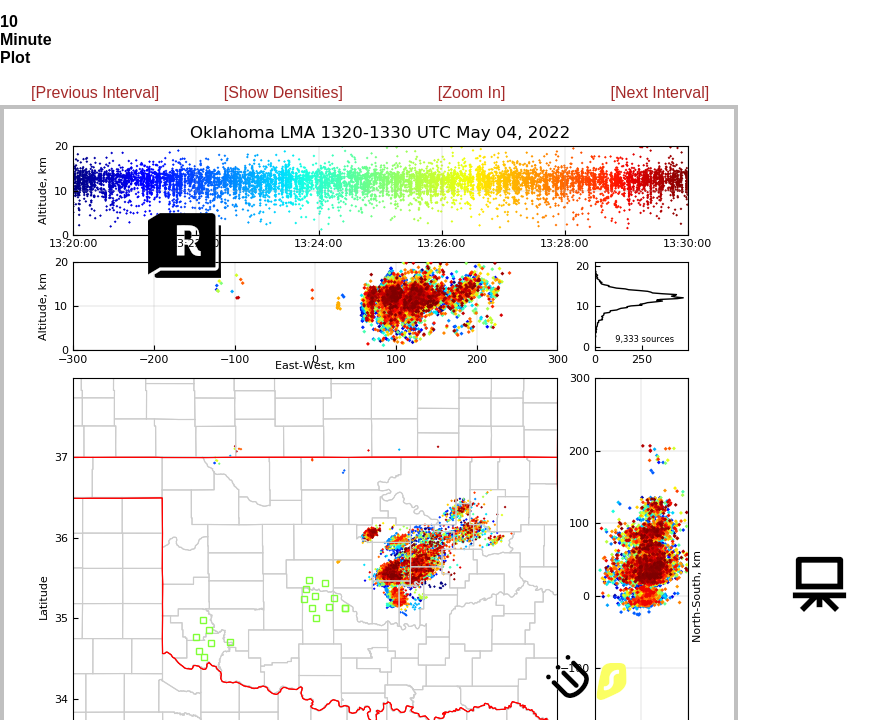 Image resolution: width=876 pixels, height=720 pixels. What do you see at coordinates (819, 583) in the screenshot?
I see `create a new artboard` at bounding box center [819, 583].